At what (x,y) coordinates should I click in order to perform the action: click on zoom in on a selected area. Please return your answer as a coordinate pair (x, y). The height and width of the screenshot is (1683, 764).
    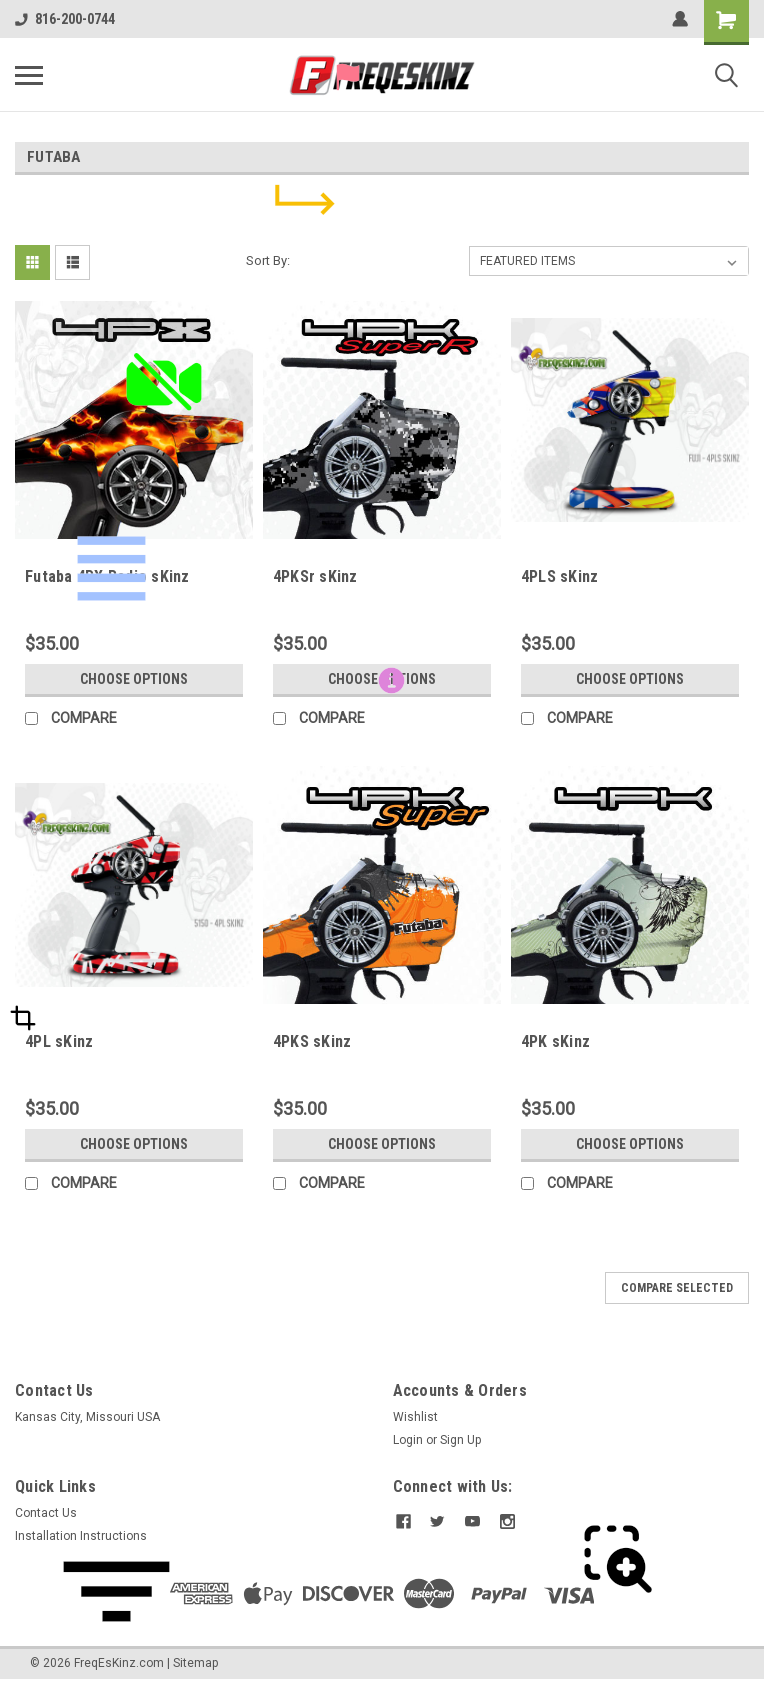
    Looking at the image, I should click on (616, 1557).